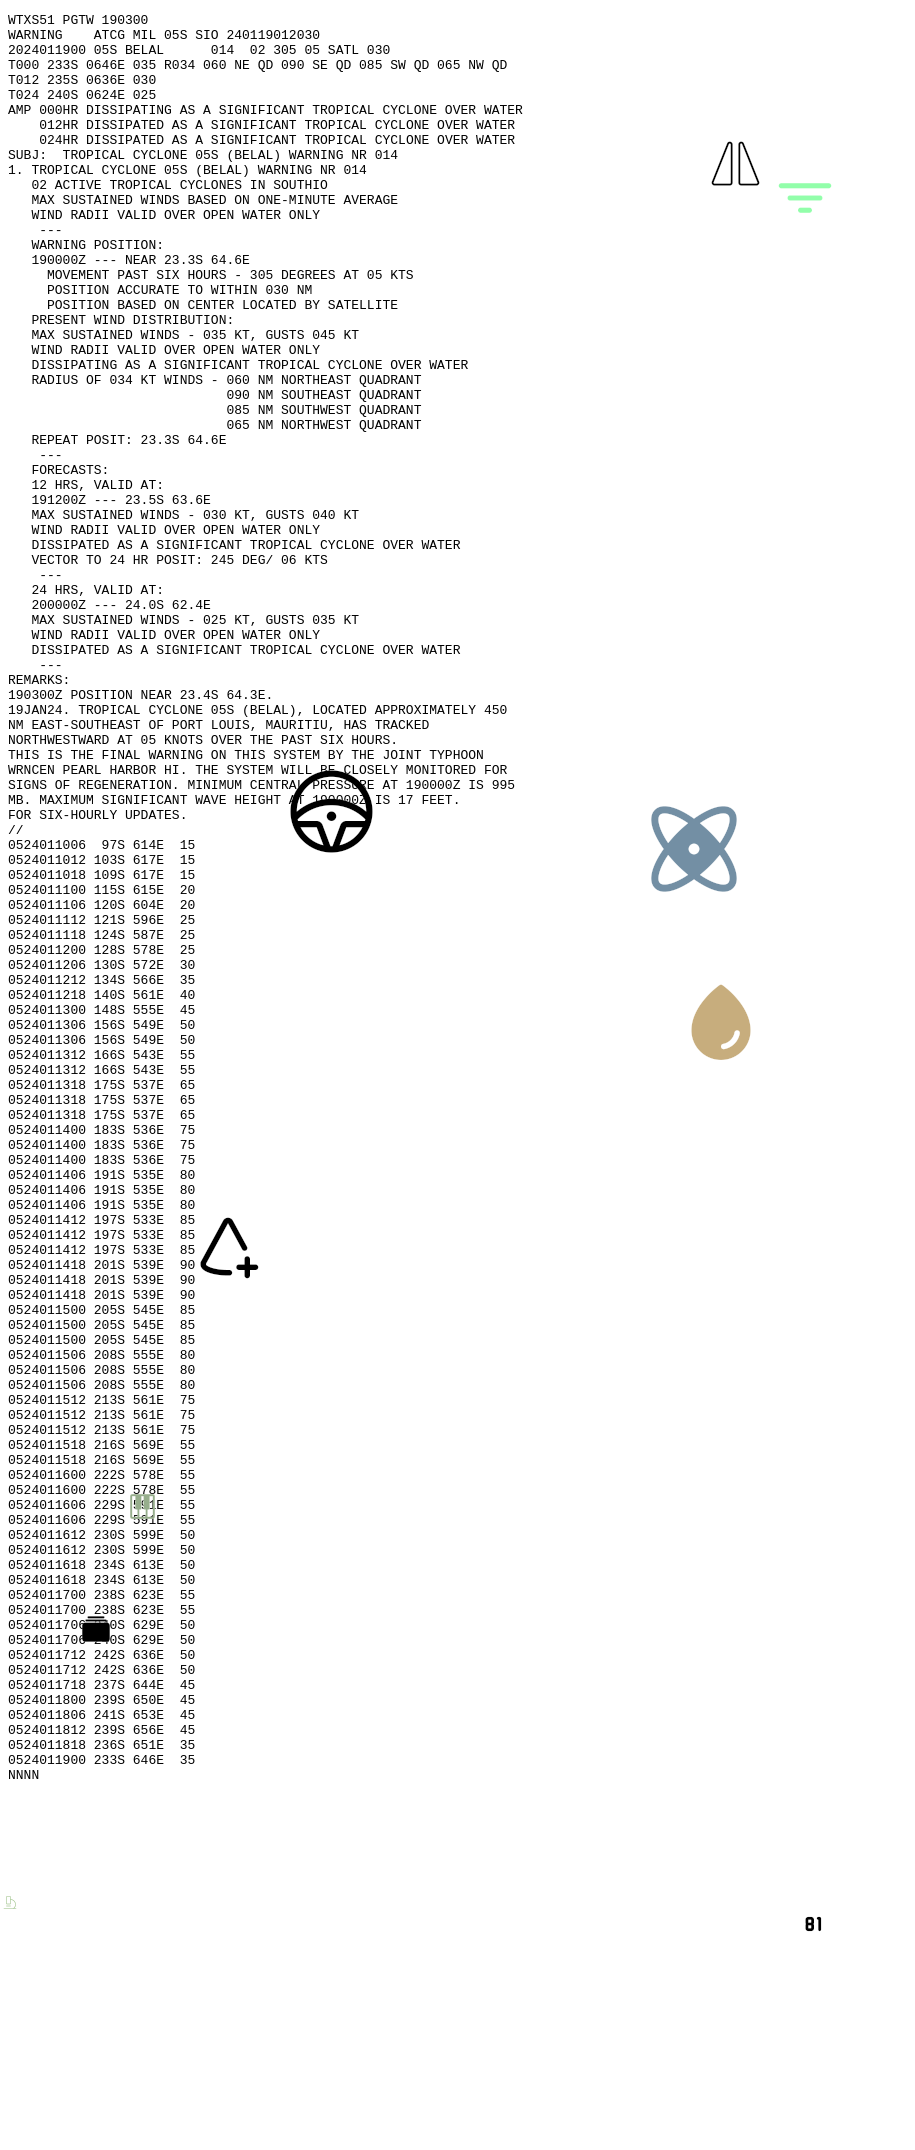  Describe the element at coordinates (142, 1506) in the screenshot. I see `open music or piano app` at that location.